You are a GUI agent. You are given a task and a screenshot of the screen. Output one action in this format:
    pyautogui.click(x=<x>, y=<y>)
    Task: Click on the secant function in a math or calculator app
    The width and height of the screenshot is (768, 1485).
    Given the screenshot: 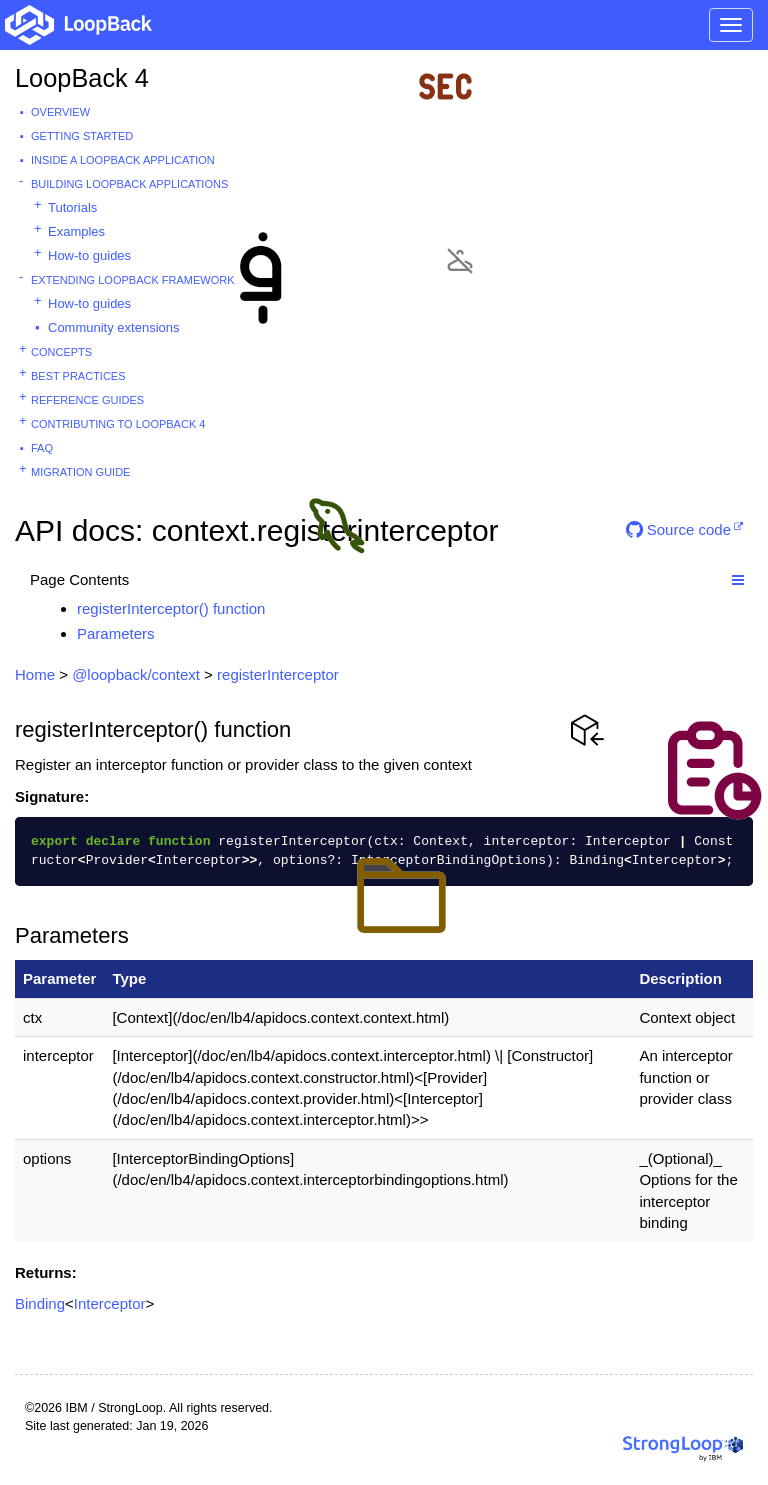 What is the action you would take?
    pyautogui.click(x=445, y=86)
    